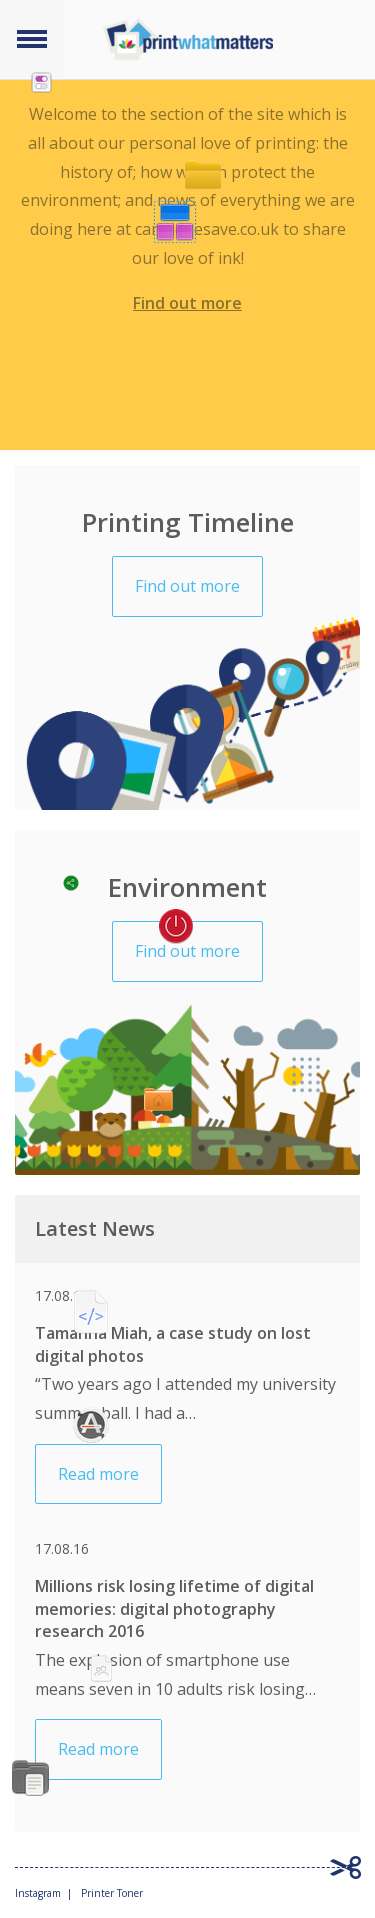  What do you see at coordinates (203, 175) in the screenshot?
I see `open folder containing files or documents` at bounding box center [203, 175].